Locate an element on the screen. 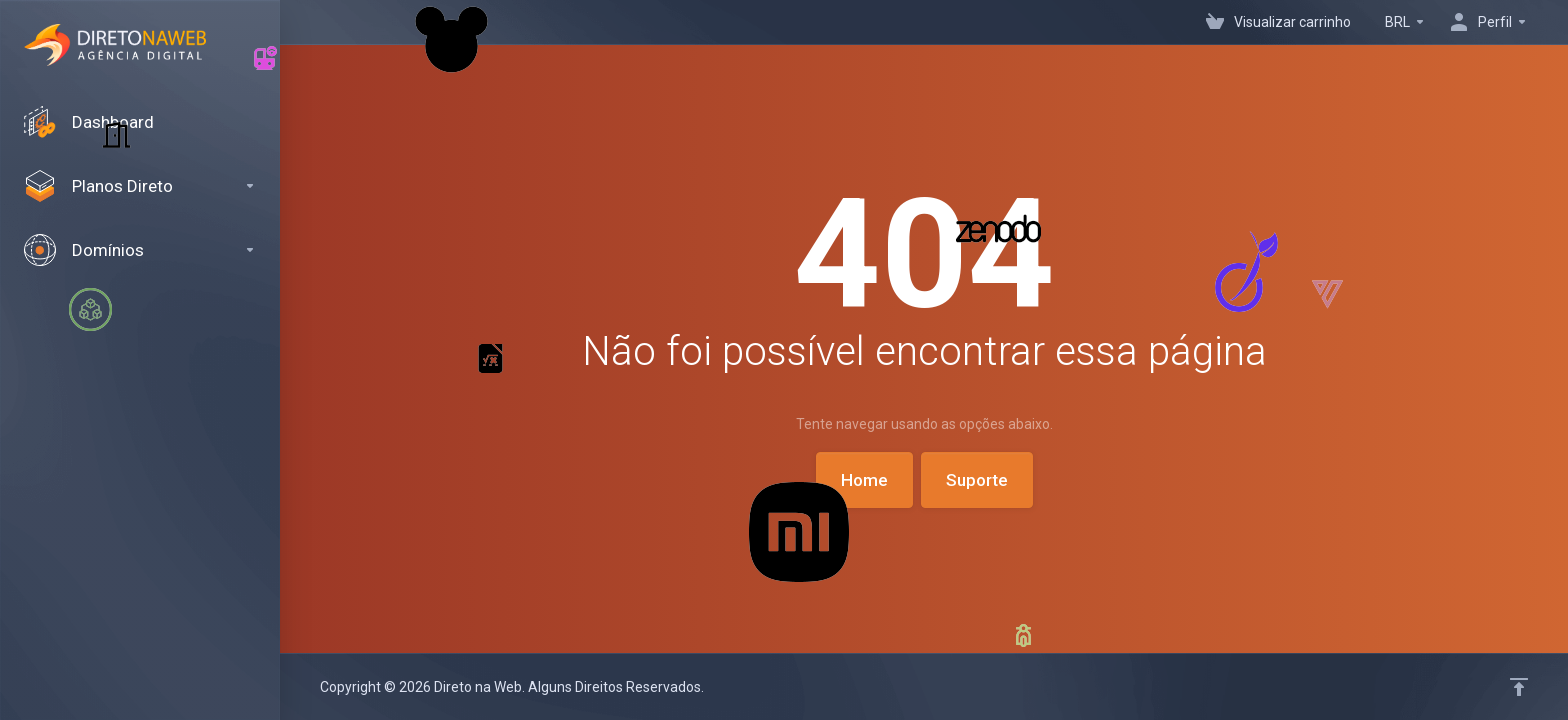  tRPC framework logo is located at coordinates (90, 309).